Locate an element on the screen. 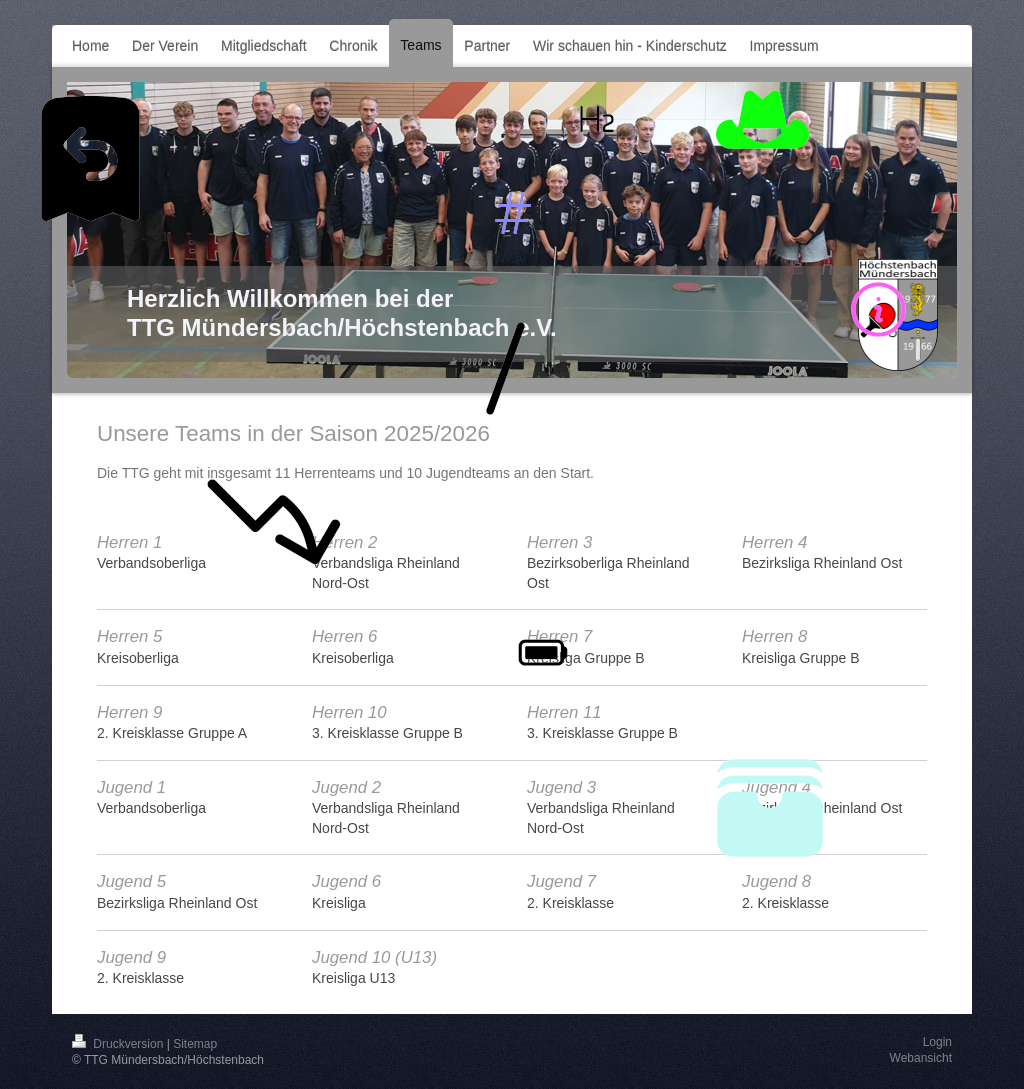 The image size is (1024, 1089). request a refund for a purchase is located at coordinates (90, 158).